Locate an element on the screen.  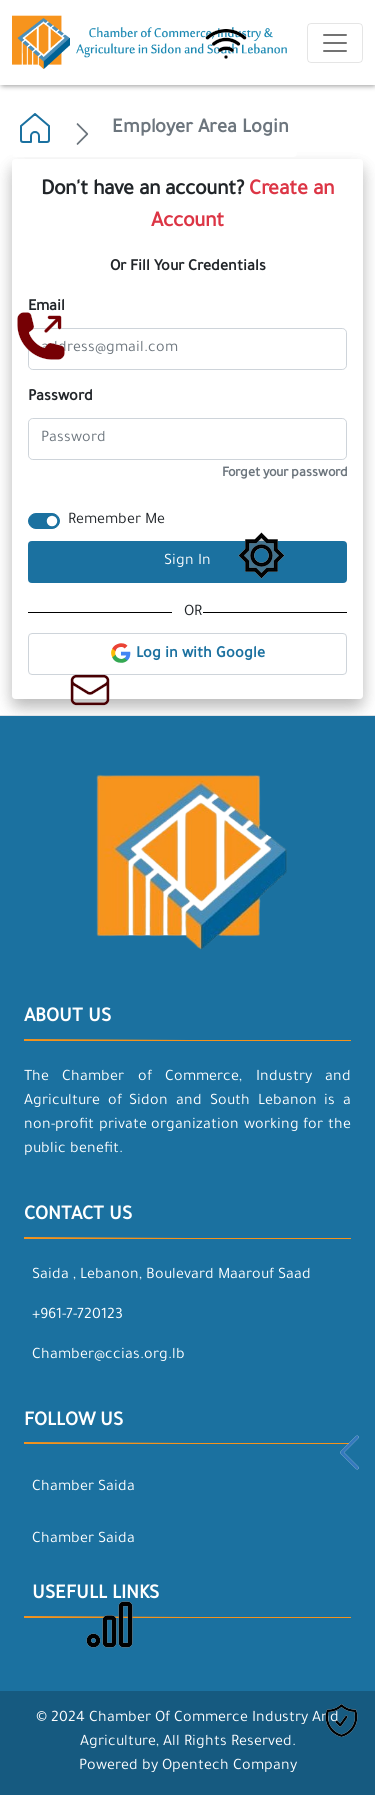
open Google Analytics dashboard is located at coordinates (109, 1624).